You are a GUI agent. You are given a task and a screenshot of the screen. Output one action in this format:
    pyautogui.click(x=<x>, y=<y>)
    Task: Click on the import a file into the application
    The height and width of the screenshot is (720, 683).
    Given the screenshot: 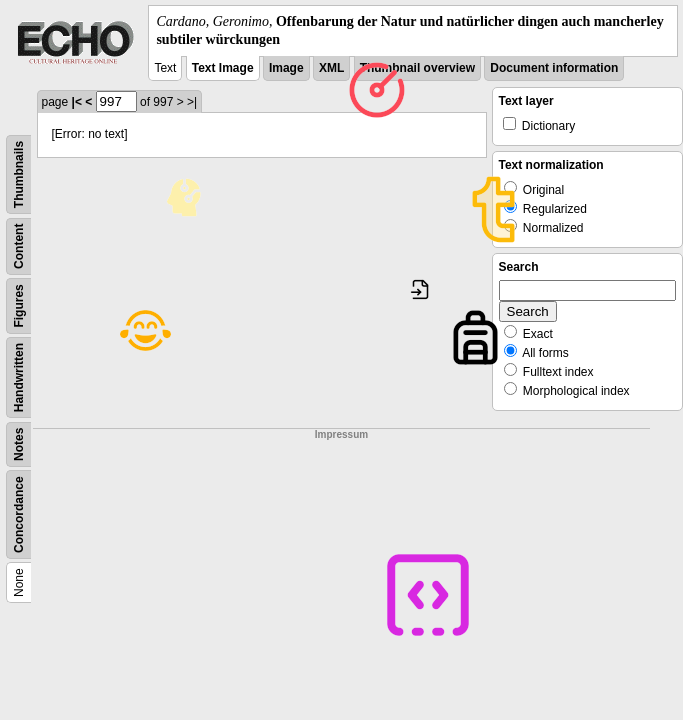 What is the action you would take?
    pyautogui.click(x=420, y=289)
    